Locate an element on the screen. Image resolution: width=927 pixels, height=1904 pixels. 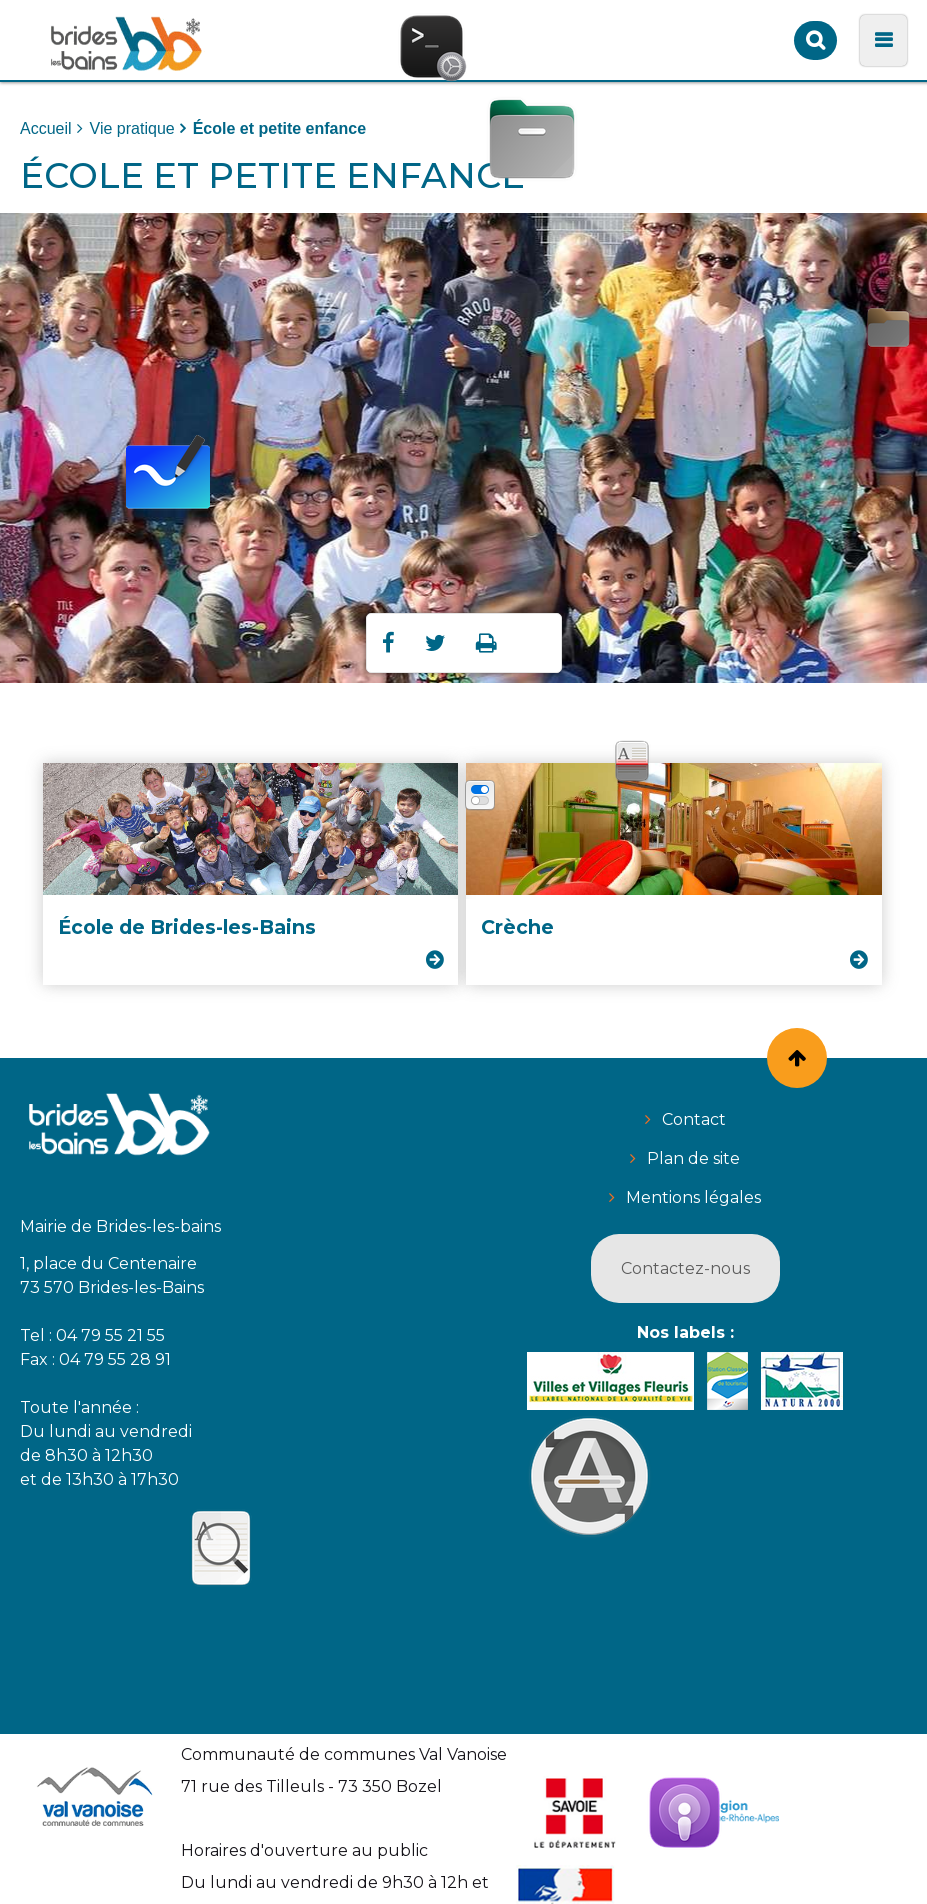
open terminal preferences or settings is located at coordinates (431, 46).